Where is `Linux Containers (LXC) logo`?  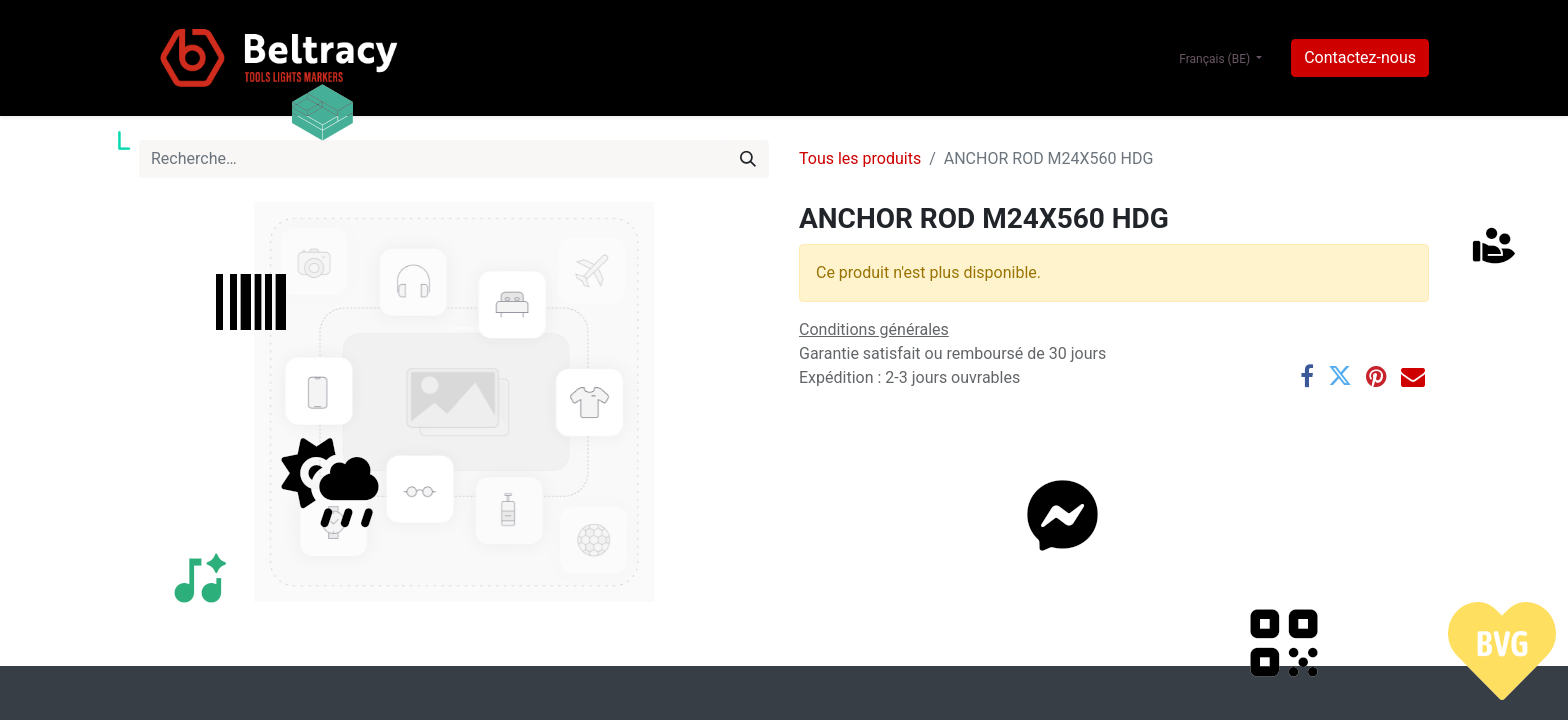
Linux Containers (LXC) logo is located at coordinates (322, 112).